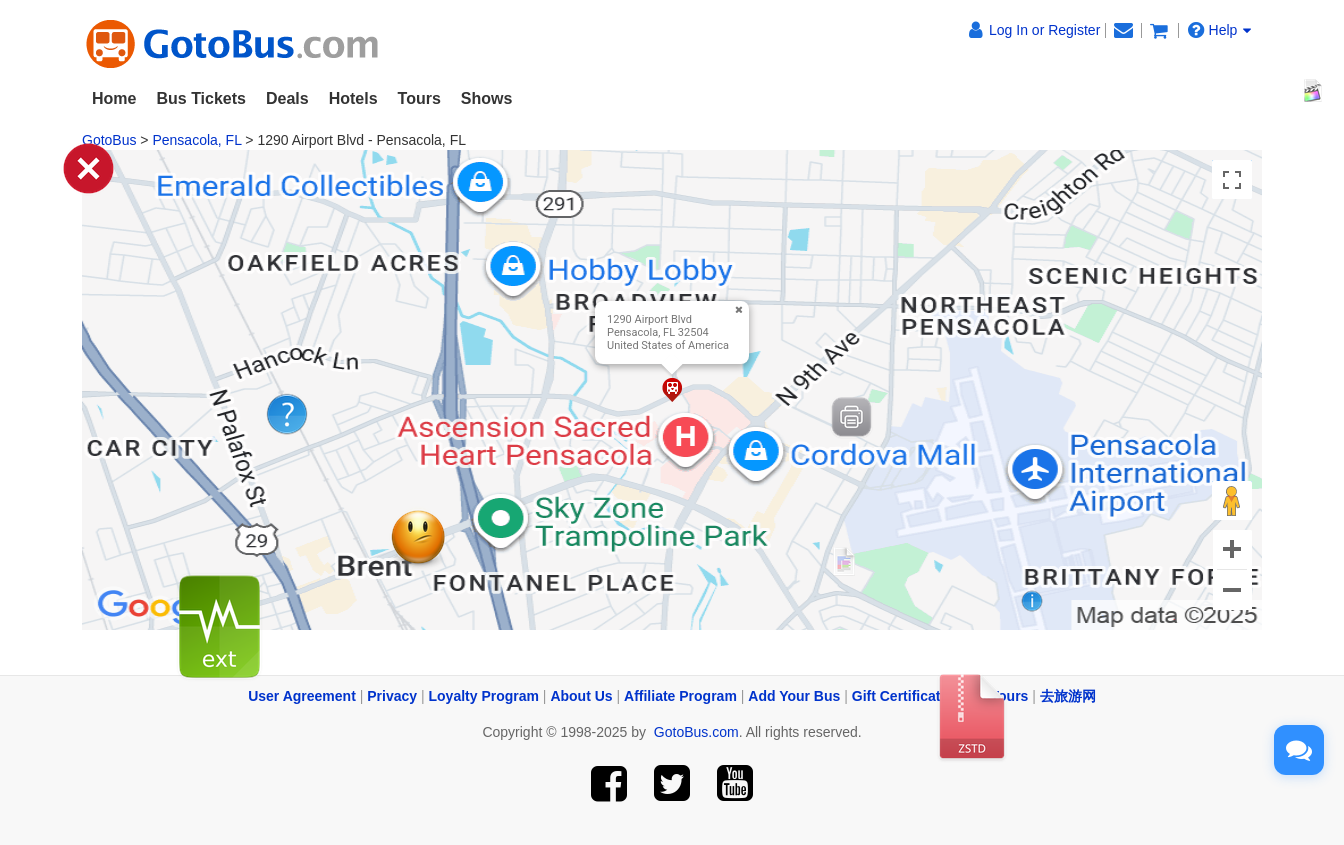  Describe the element at coordinates (972, 718) in the screenshot. I see `a zstd-compressed tar archive file` at that location.